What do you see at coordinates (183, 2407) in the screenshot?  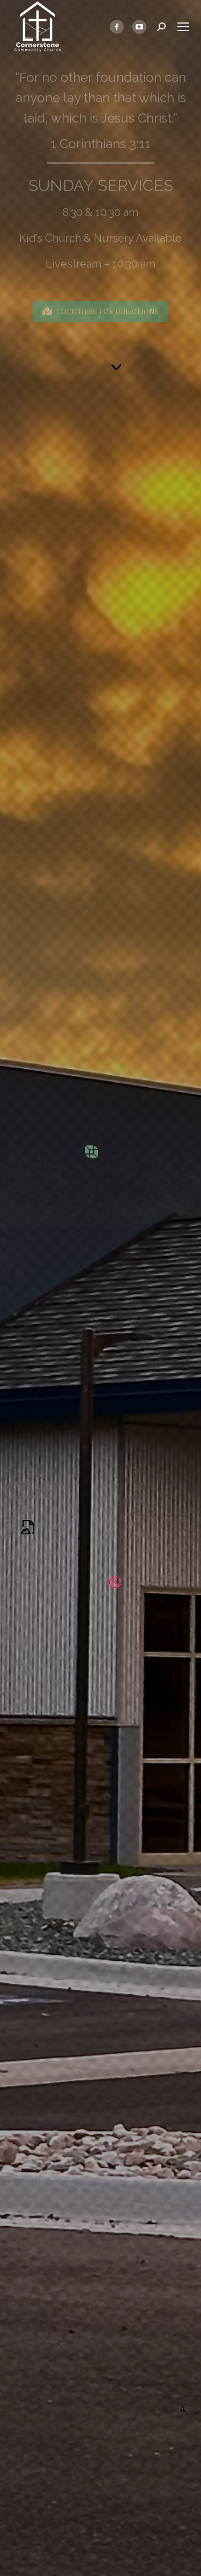 I see `view hockey sports content` at bounding box center [183, 2407].